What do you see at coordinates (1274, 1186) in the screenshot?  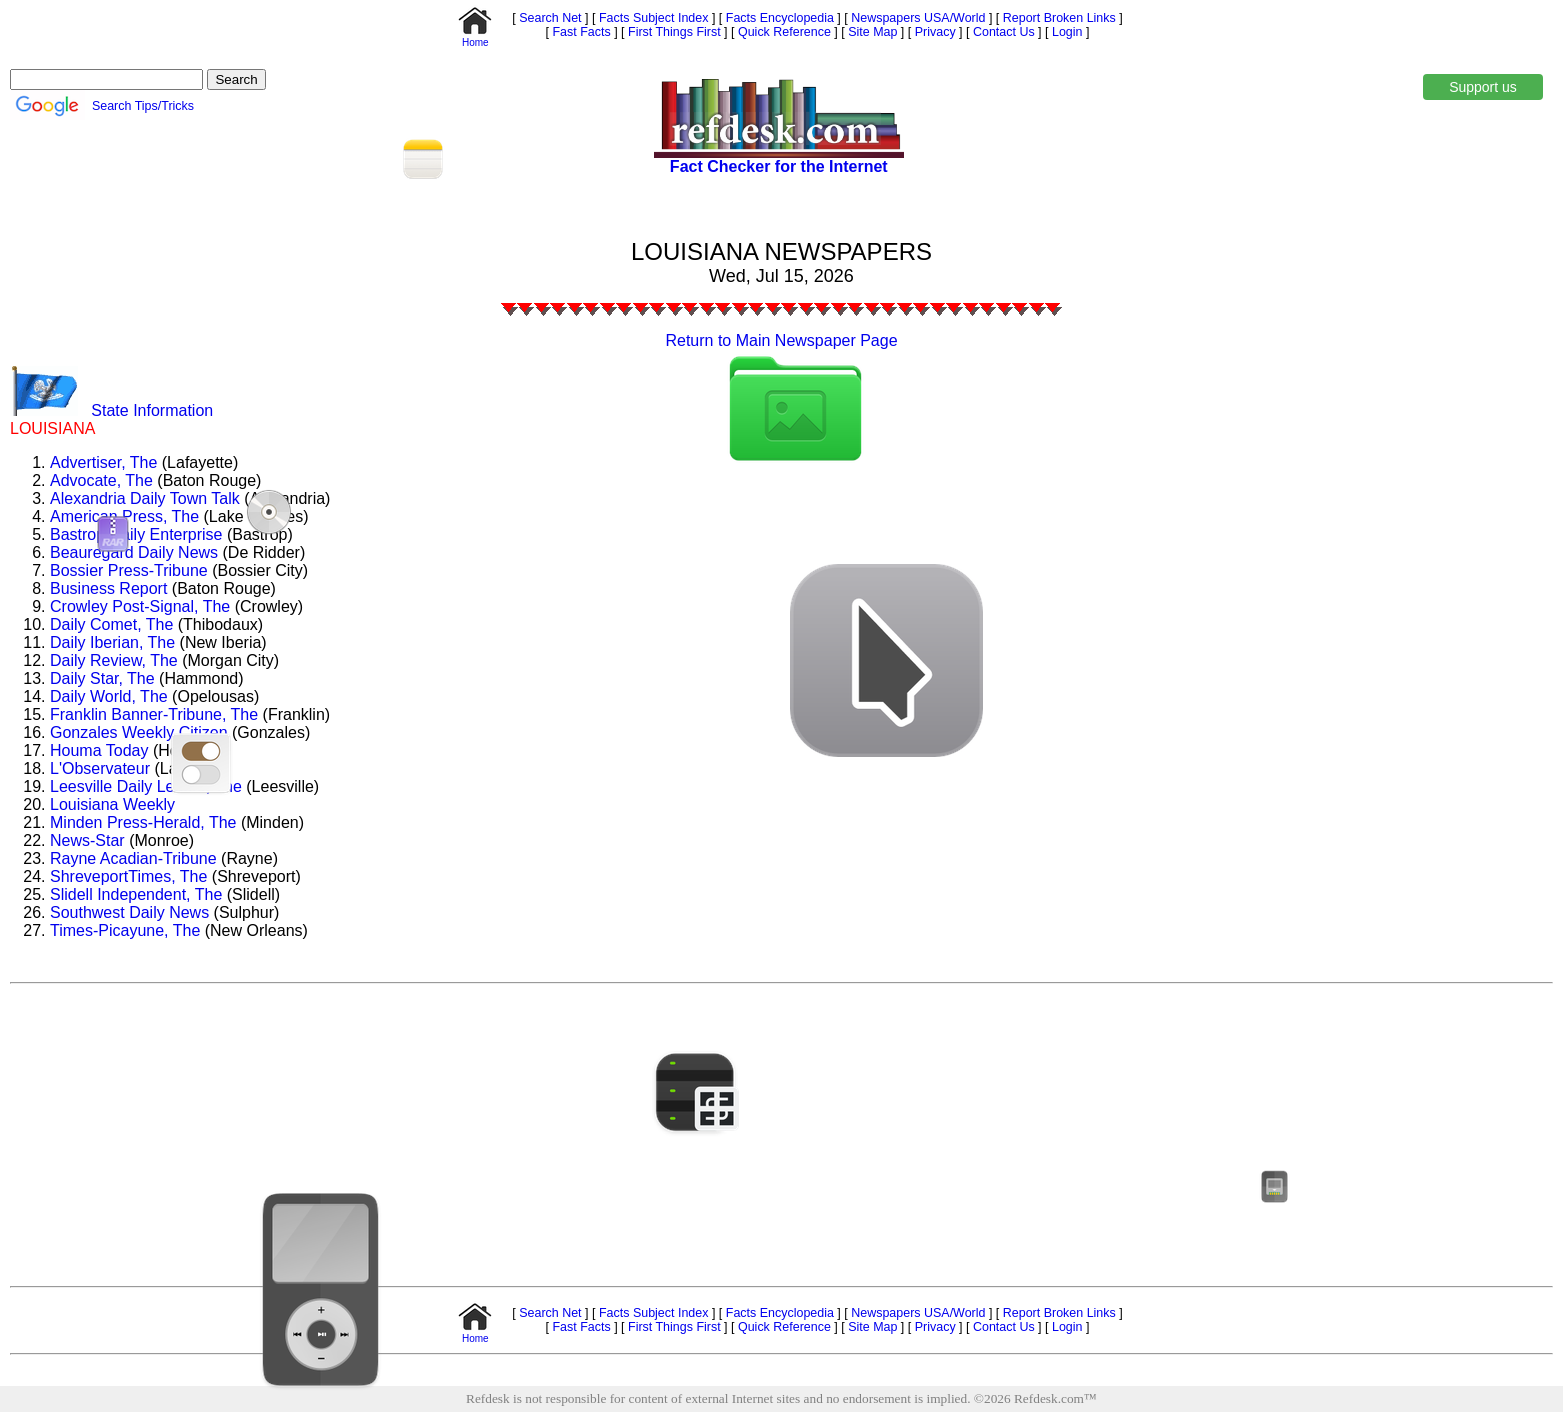 I see `a ROM file or cartridge-based game image` at bounding box center [1274, 1186].